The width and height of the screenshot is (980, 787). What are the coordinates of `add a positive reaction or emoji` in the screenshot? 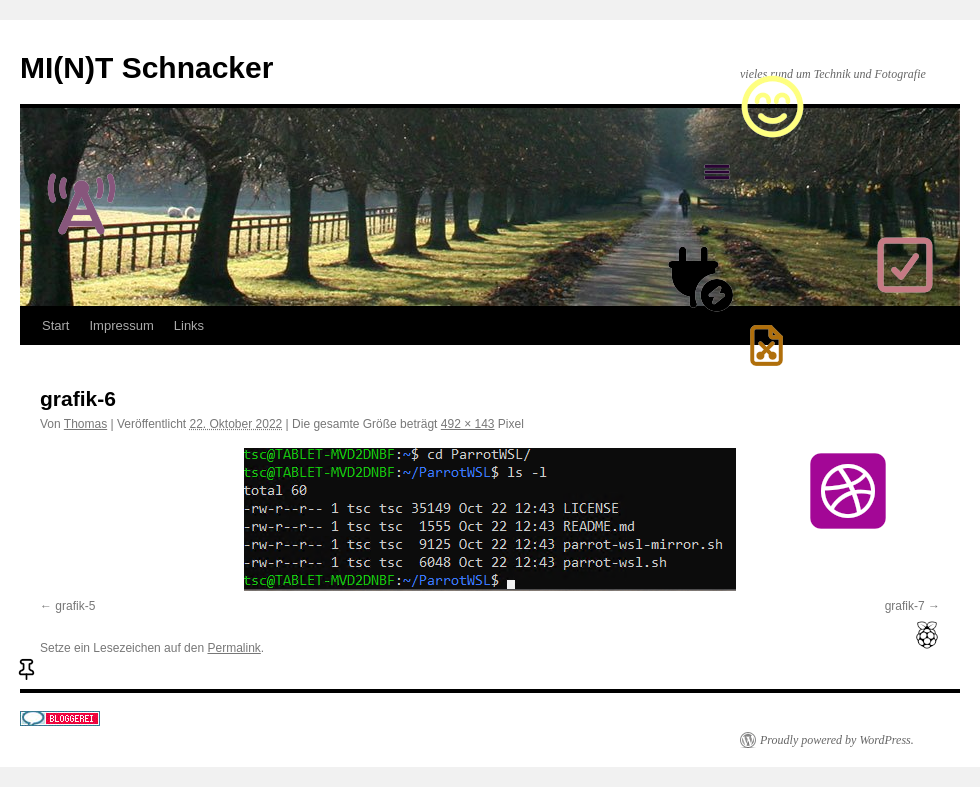 It's located at (772, 106).